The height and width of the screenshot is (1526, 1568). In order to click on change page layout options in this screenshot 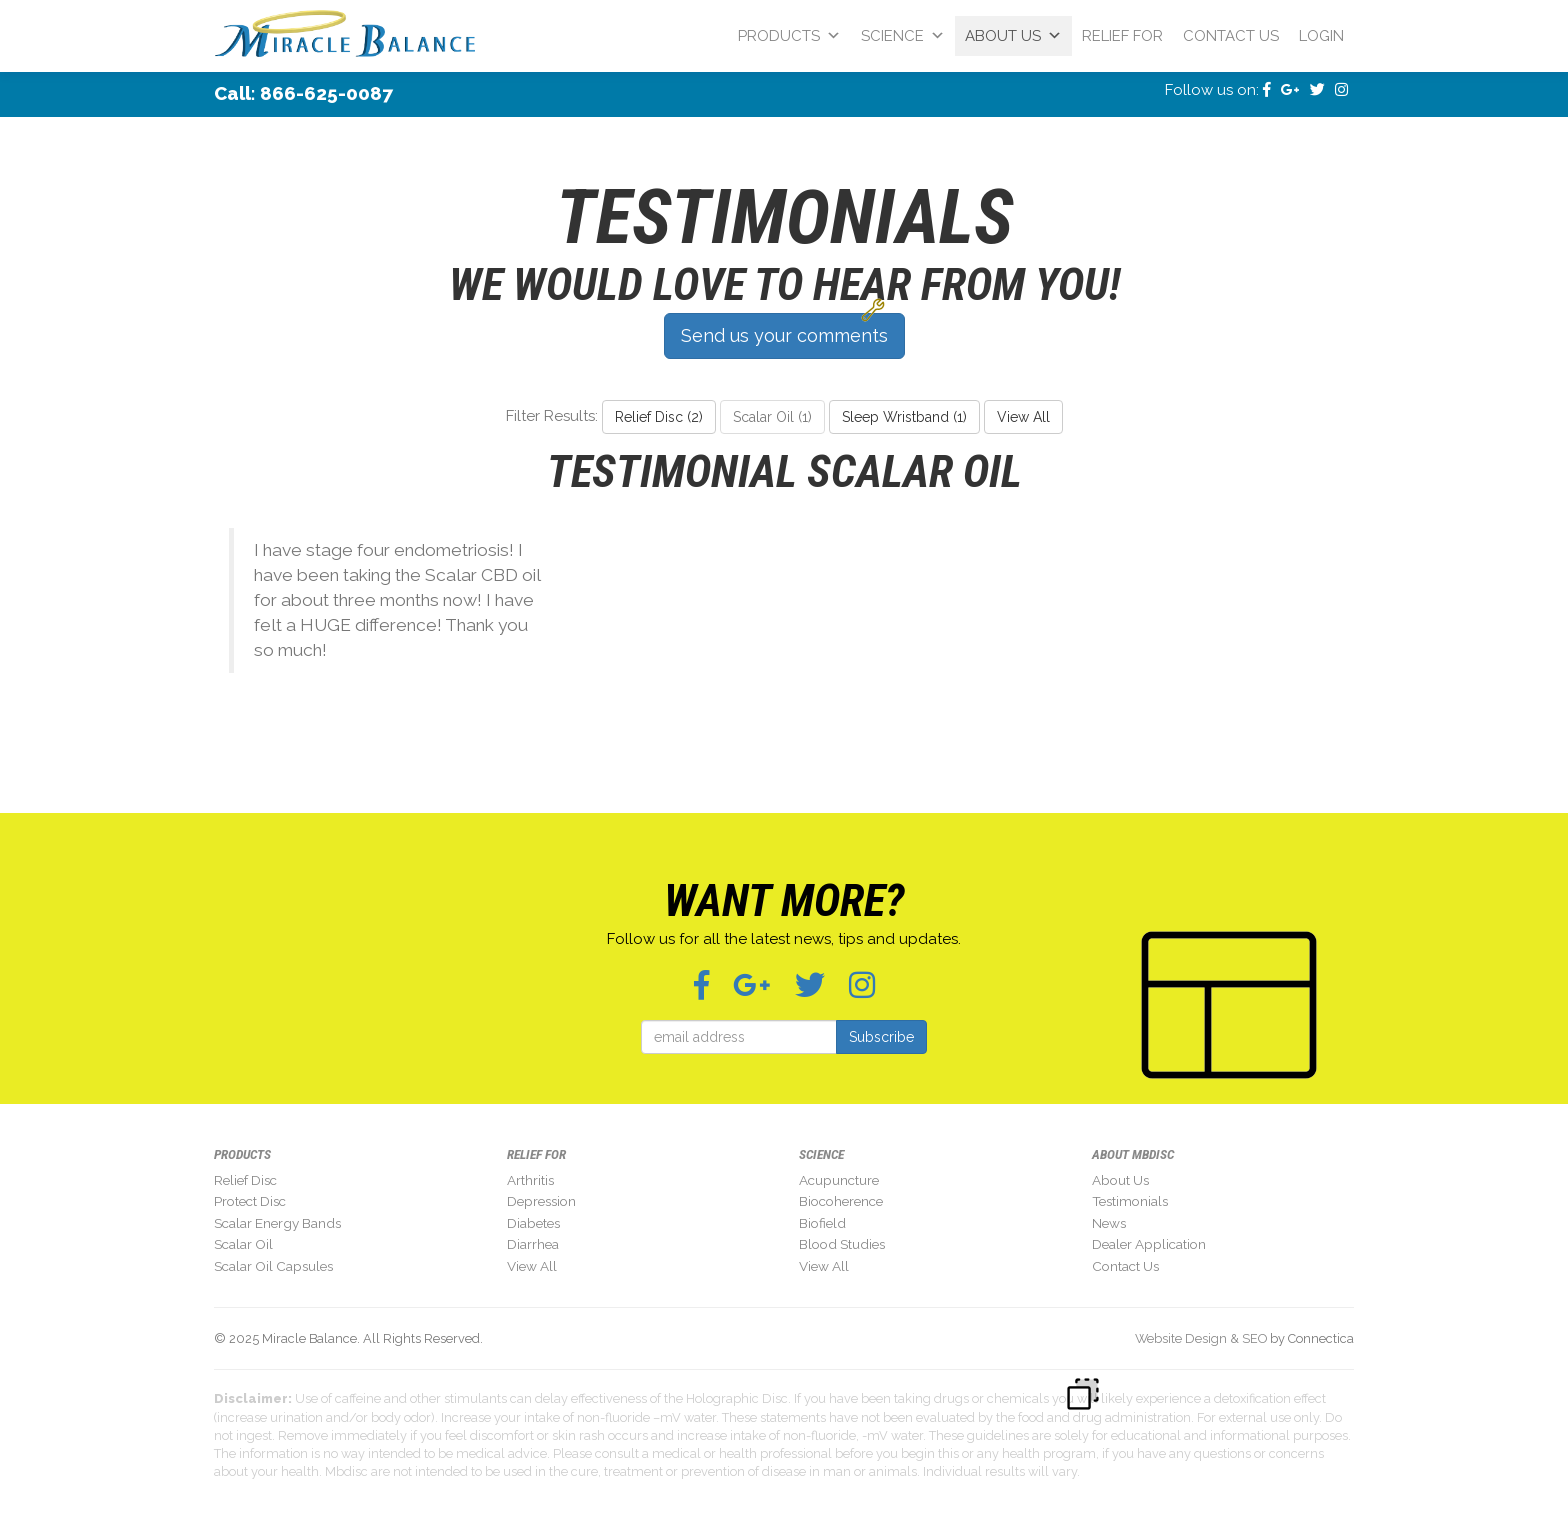, I will do `click(1229, 1005)`.